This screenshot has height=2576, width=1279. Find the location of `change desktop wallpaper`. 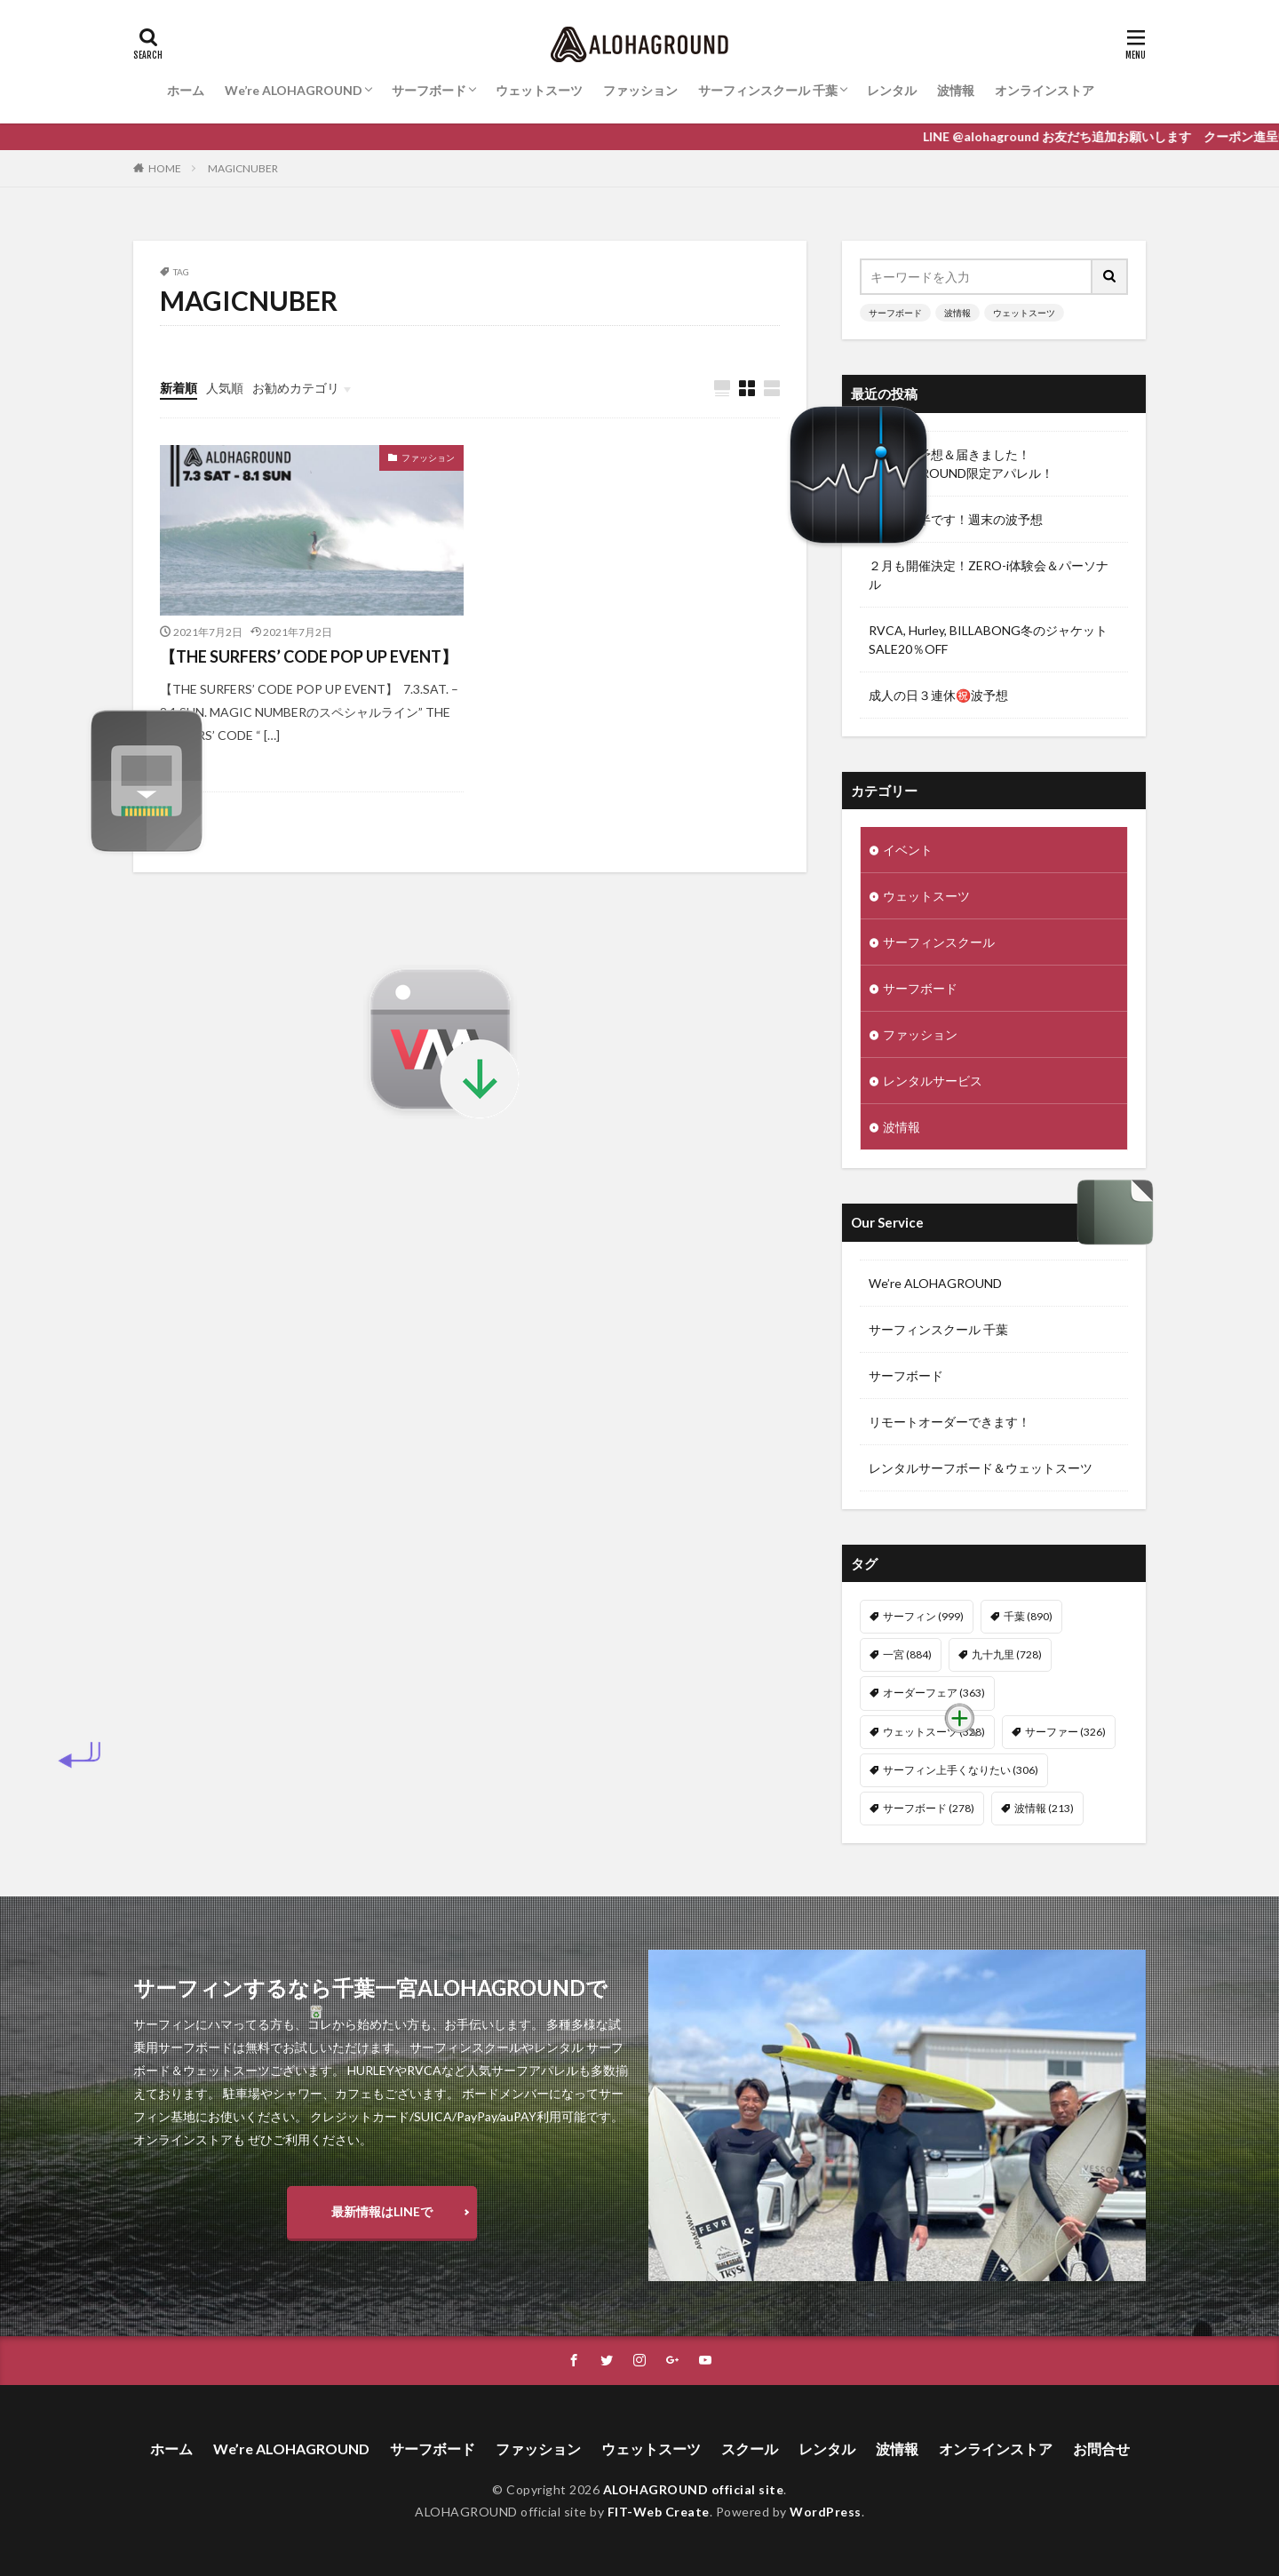

change desktop wallpaper is located at coordinates (1115, 1209).